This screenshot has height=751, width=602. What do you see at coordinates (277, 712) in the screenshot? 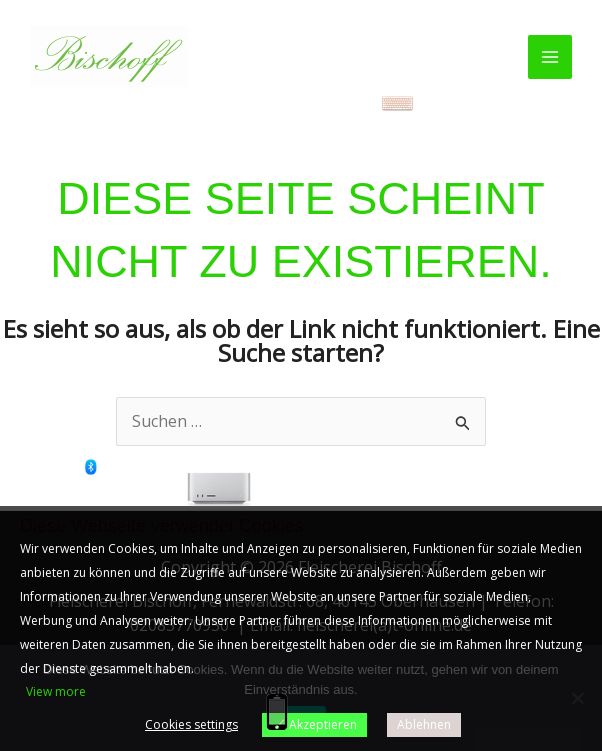
I see `view connected iPhone device` at bounding box center [277, 712].